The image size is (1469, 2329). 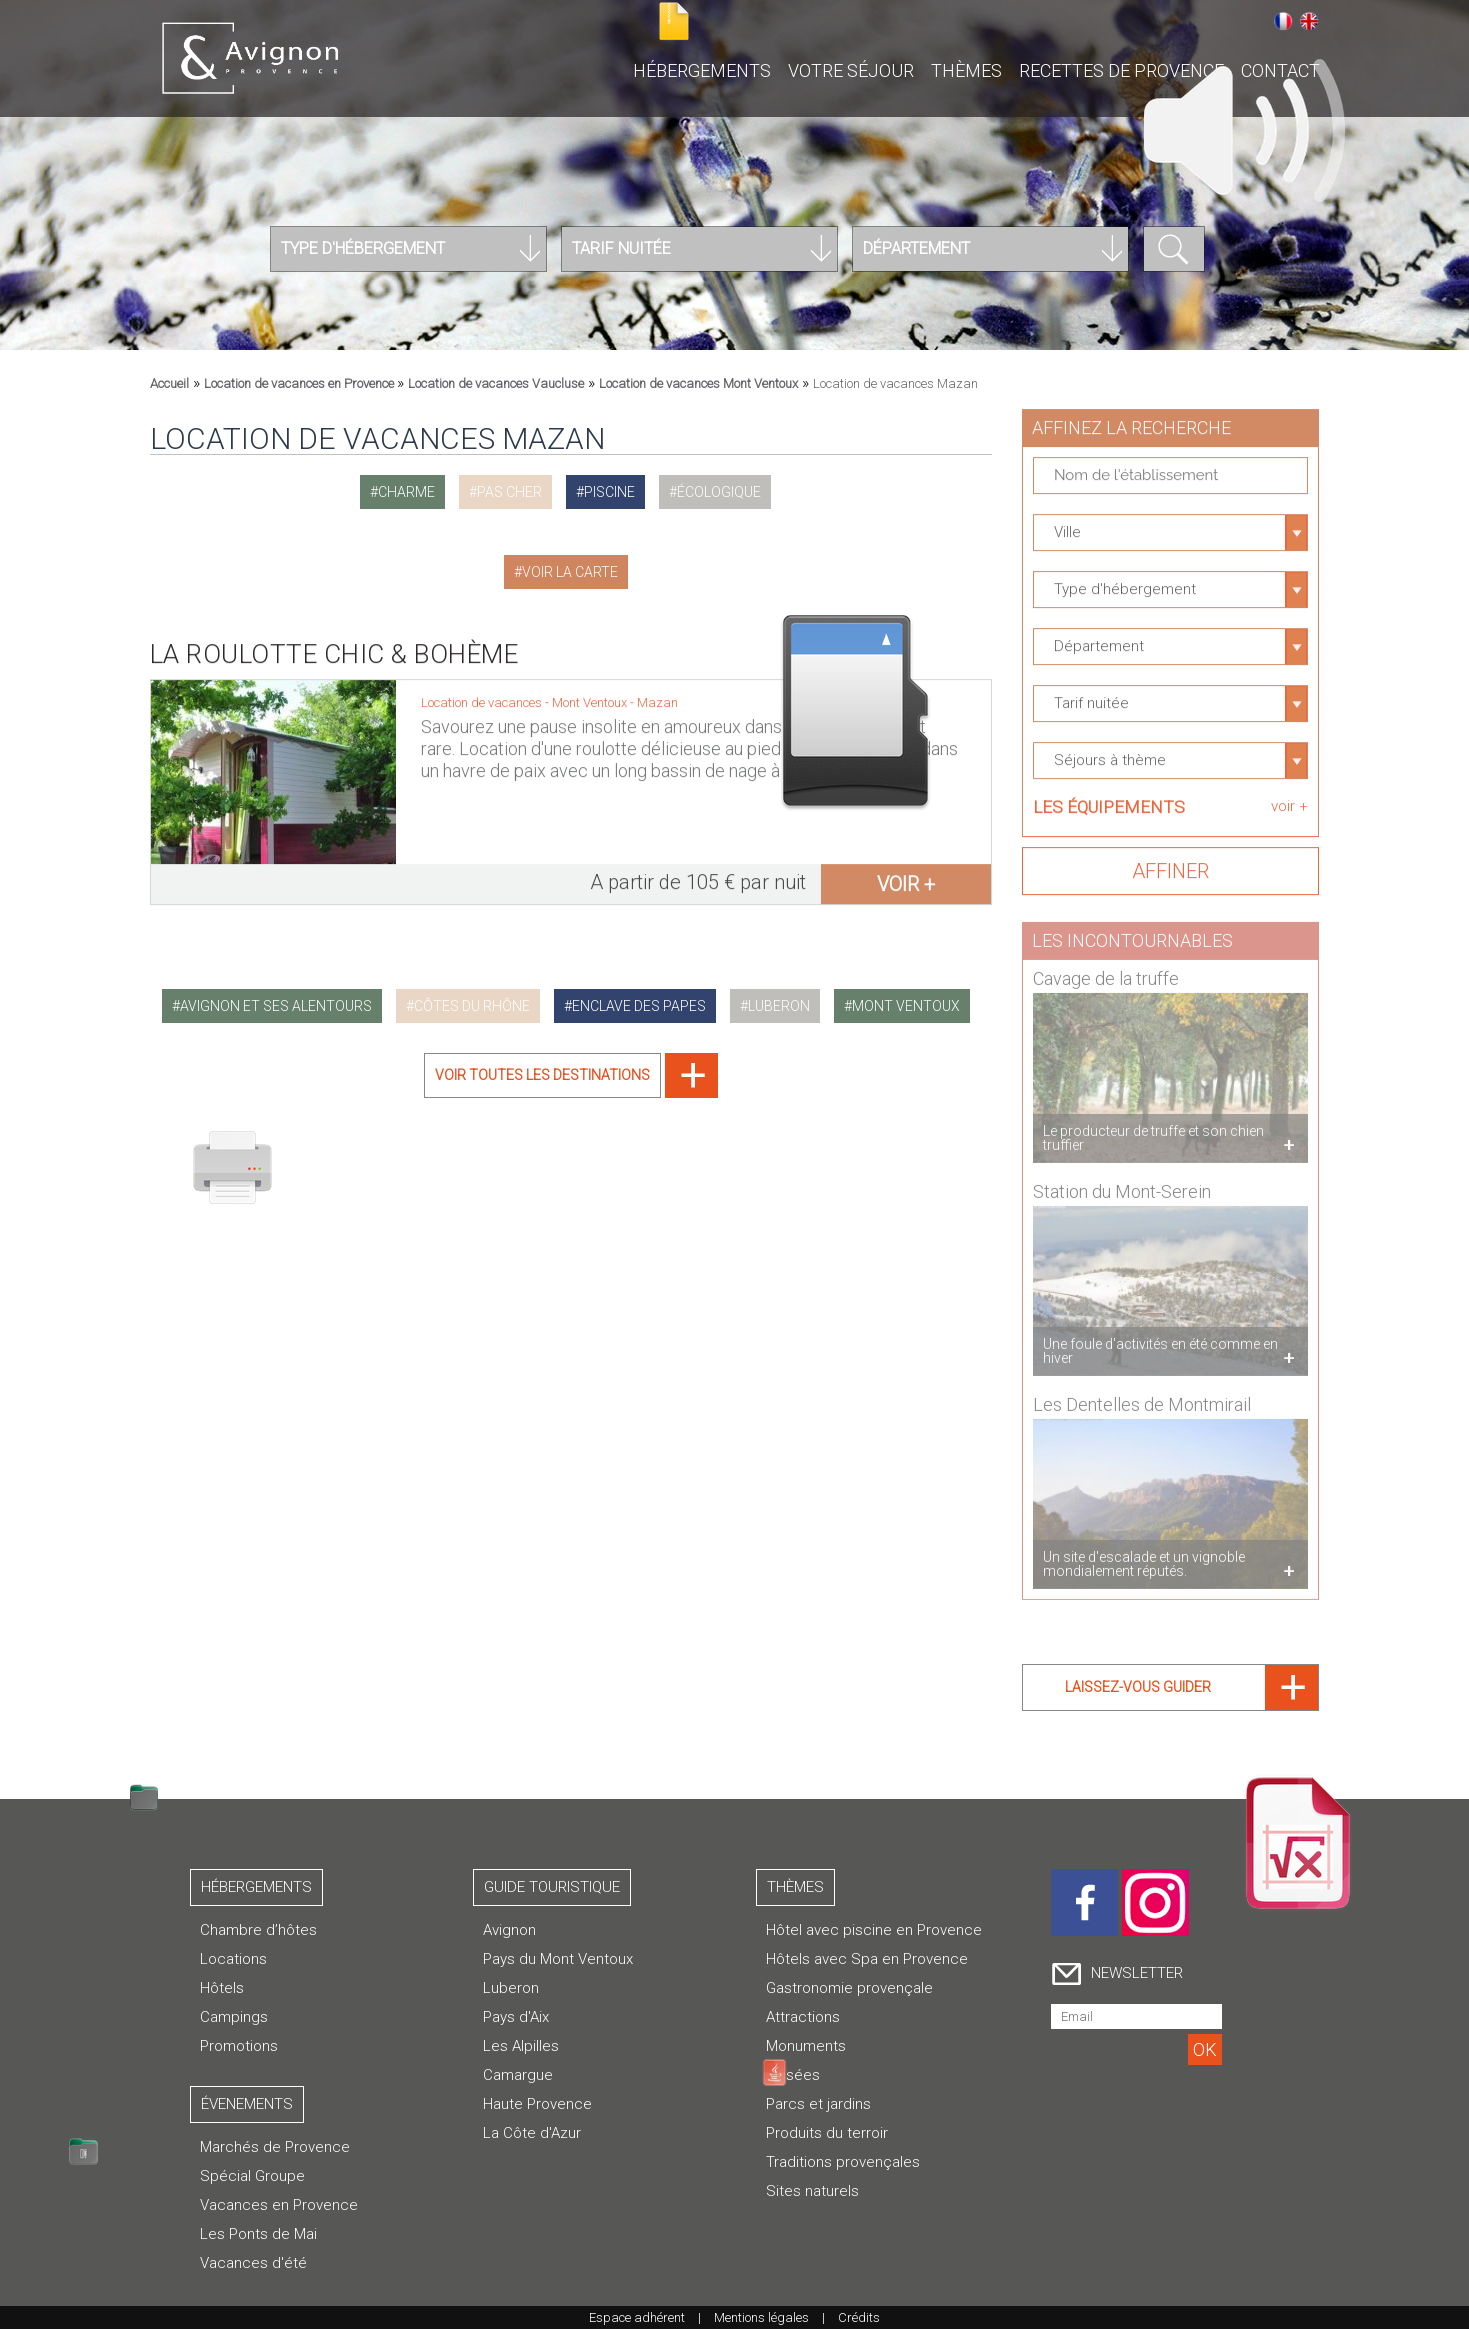 I want to click on microSD or TransFlash memory card storage device, so click(x=858, y=712).